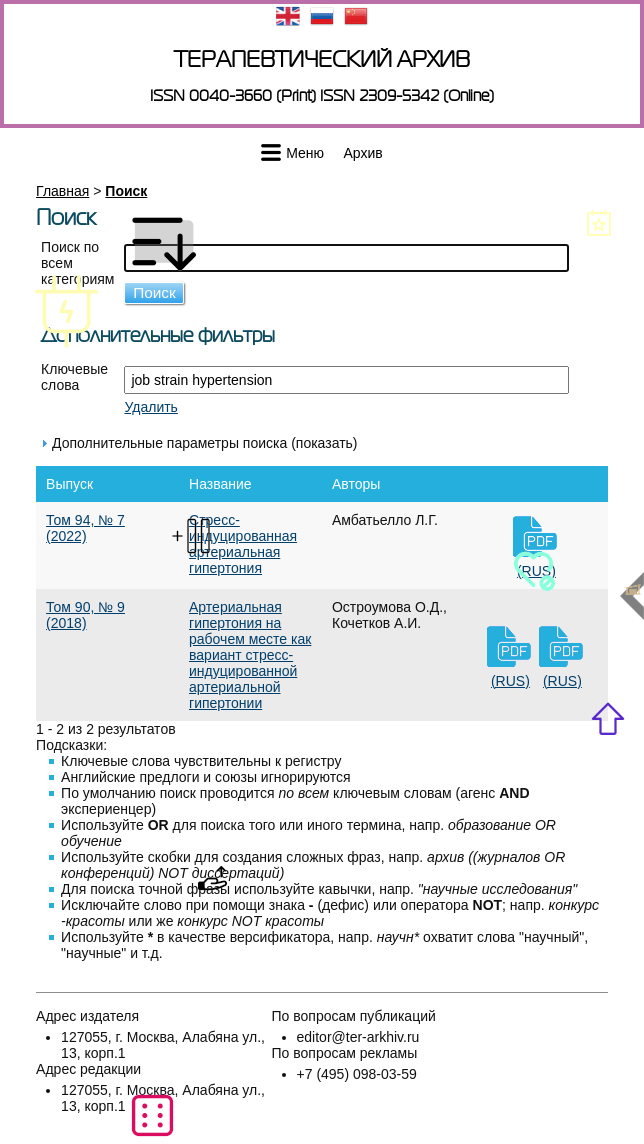 The height and width of the screenshot is (1144, 644). What do you see at coordinates (633, 590) in the screenshot?
I see `access warehouse or storage inventory` at bounding box center [633, 590].